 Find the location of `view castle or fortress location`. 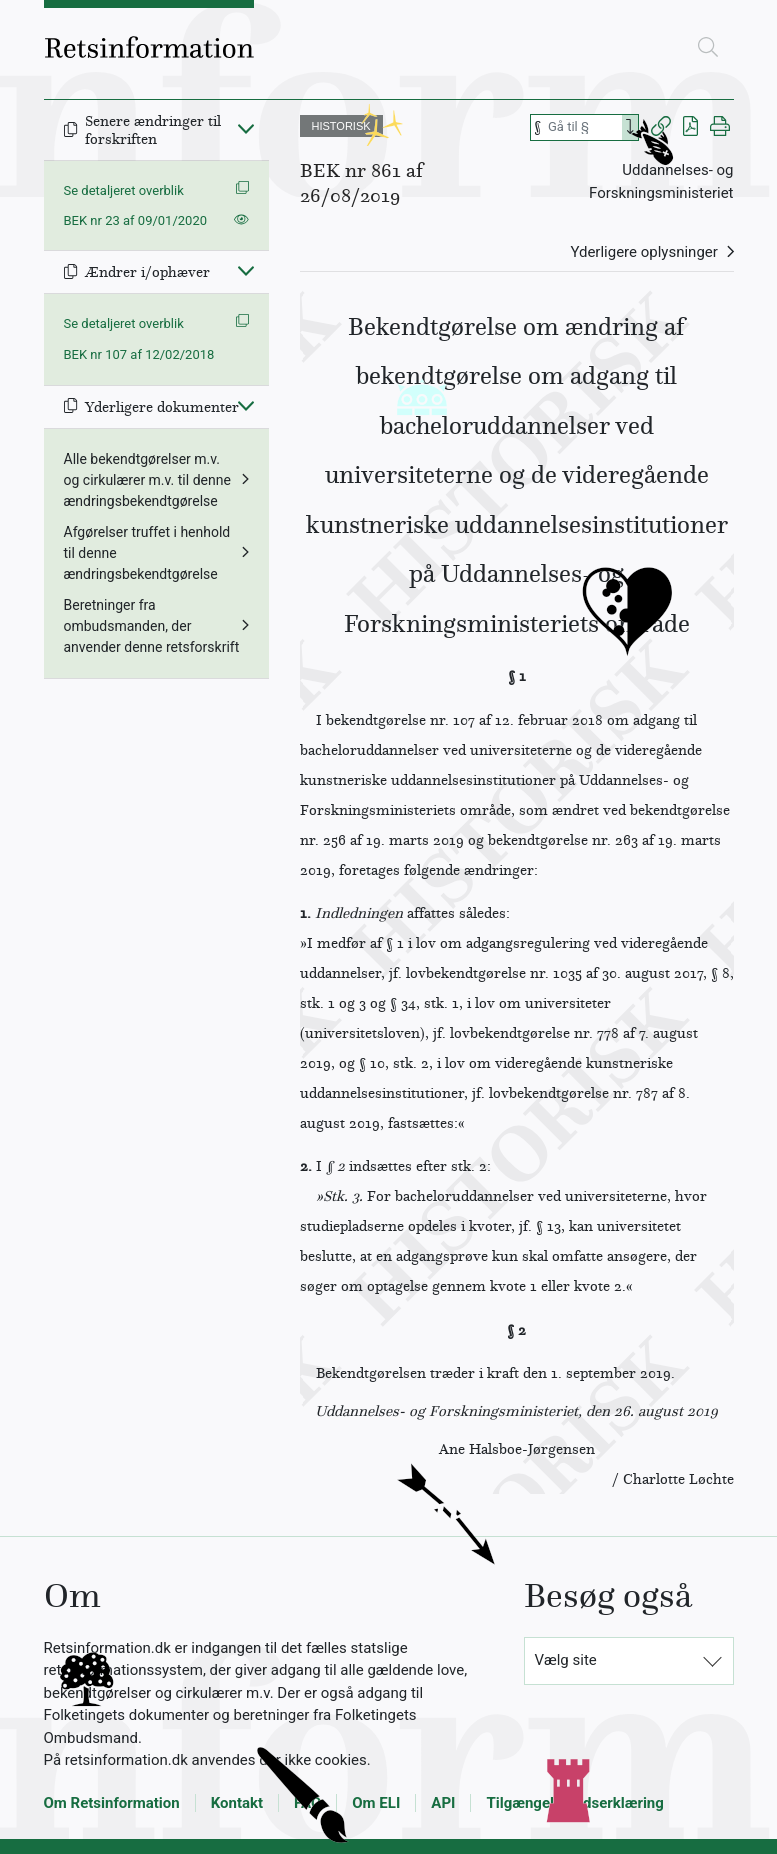

view castle or fortress location is located at coordinates (568, 1790).